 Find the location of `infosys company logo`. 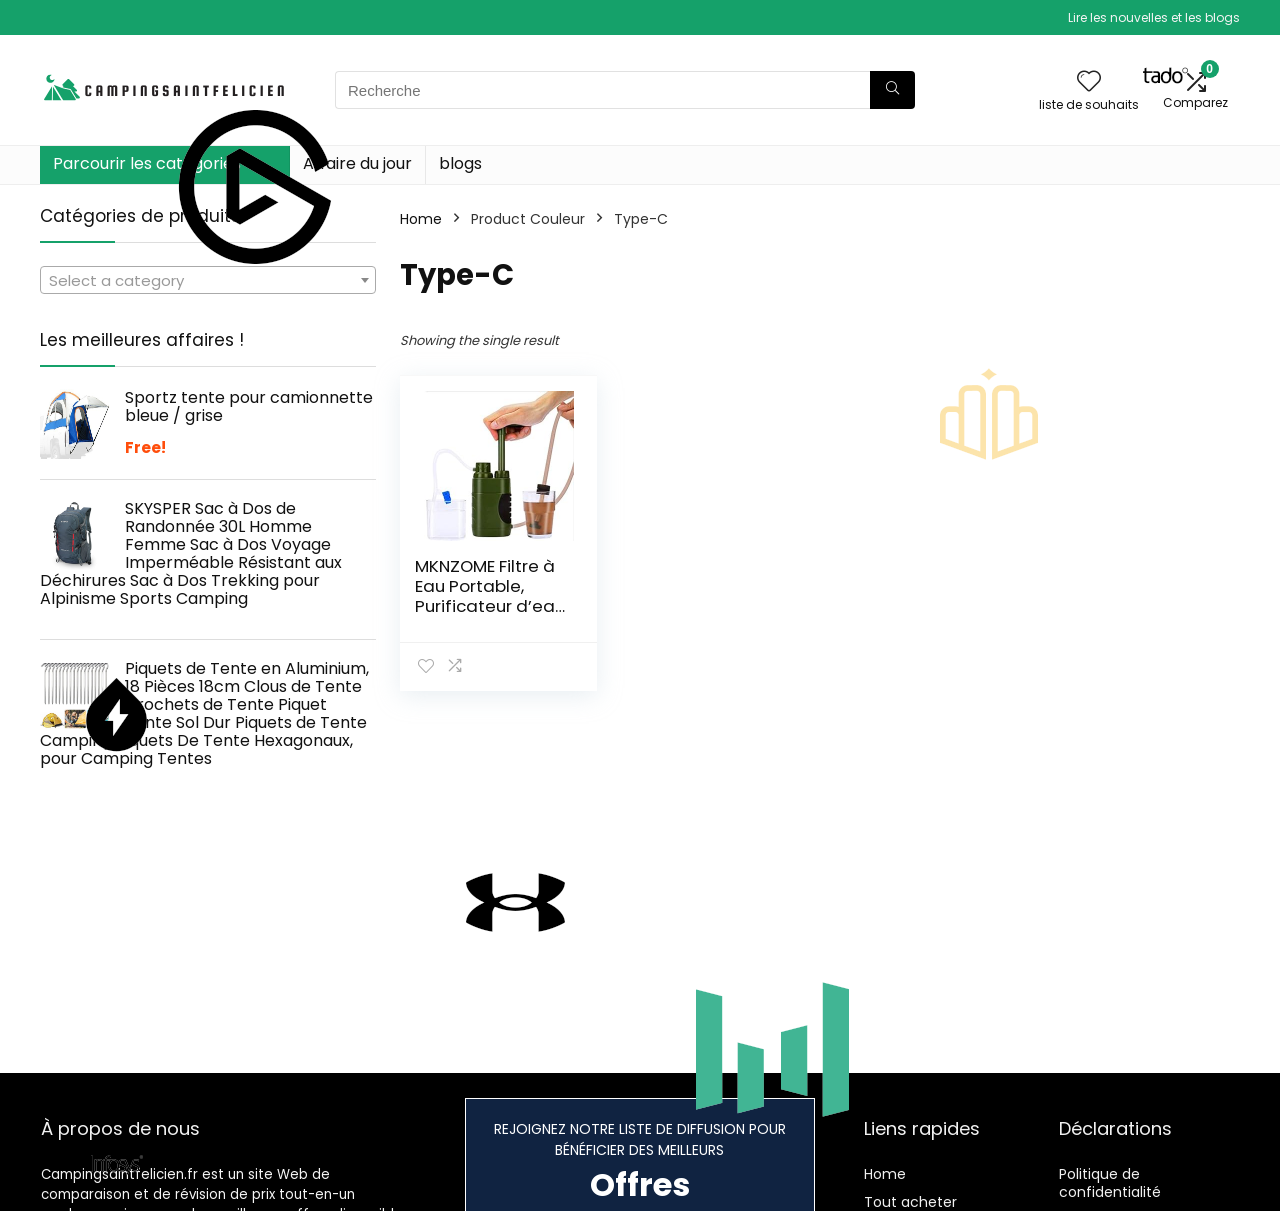

infosys company logo is located at coordinates (117, 1165).